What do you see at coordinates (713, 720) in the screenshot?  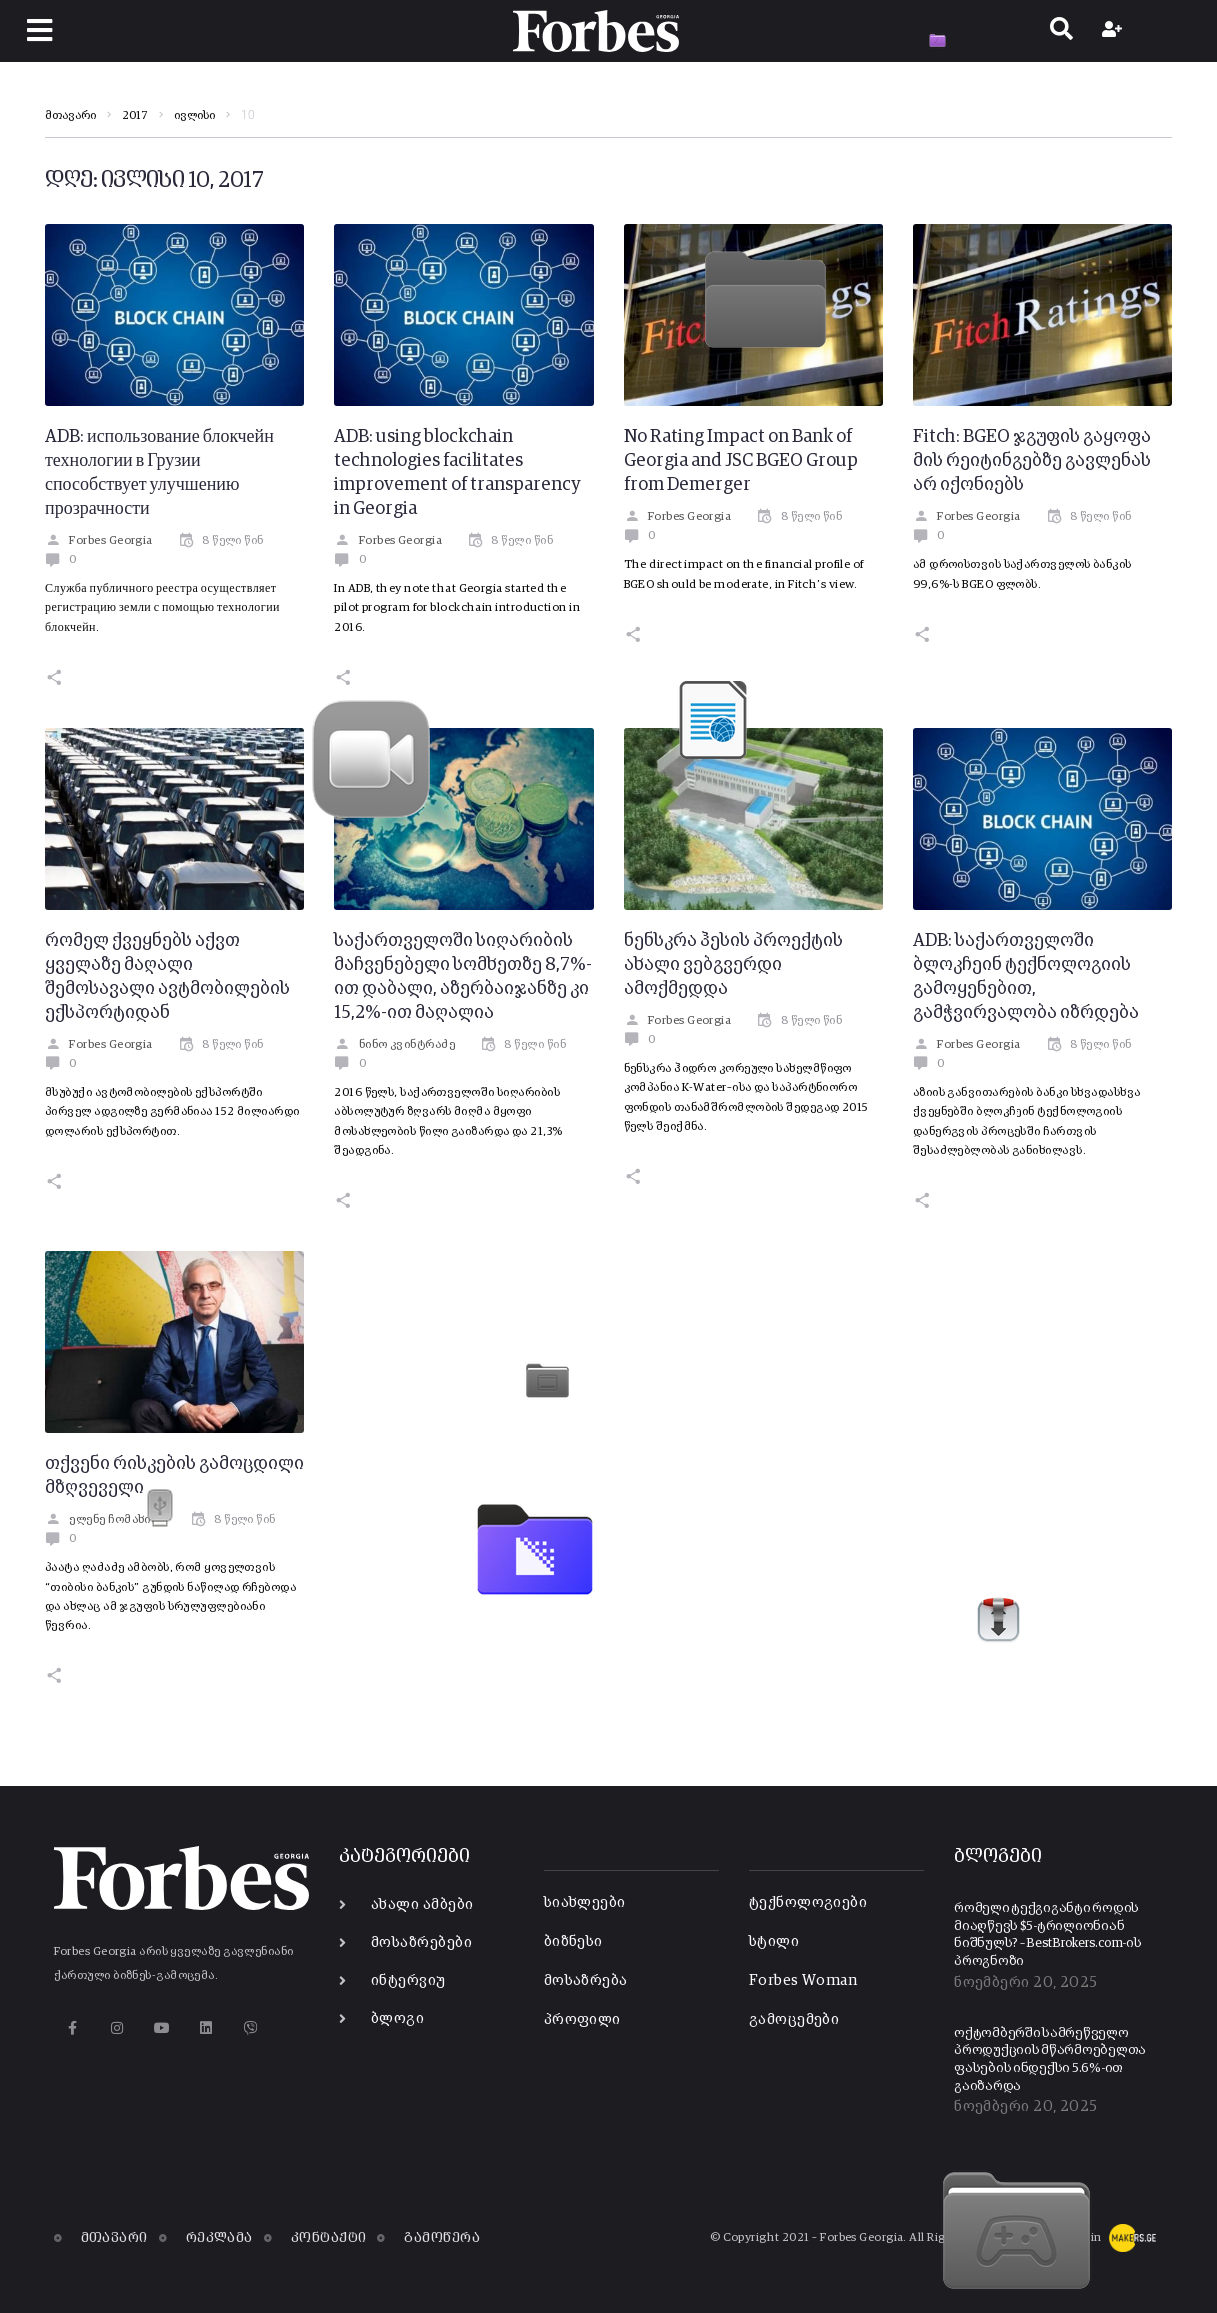 I see `a libreoffice web document file` at bounding box center [713, 720].